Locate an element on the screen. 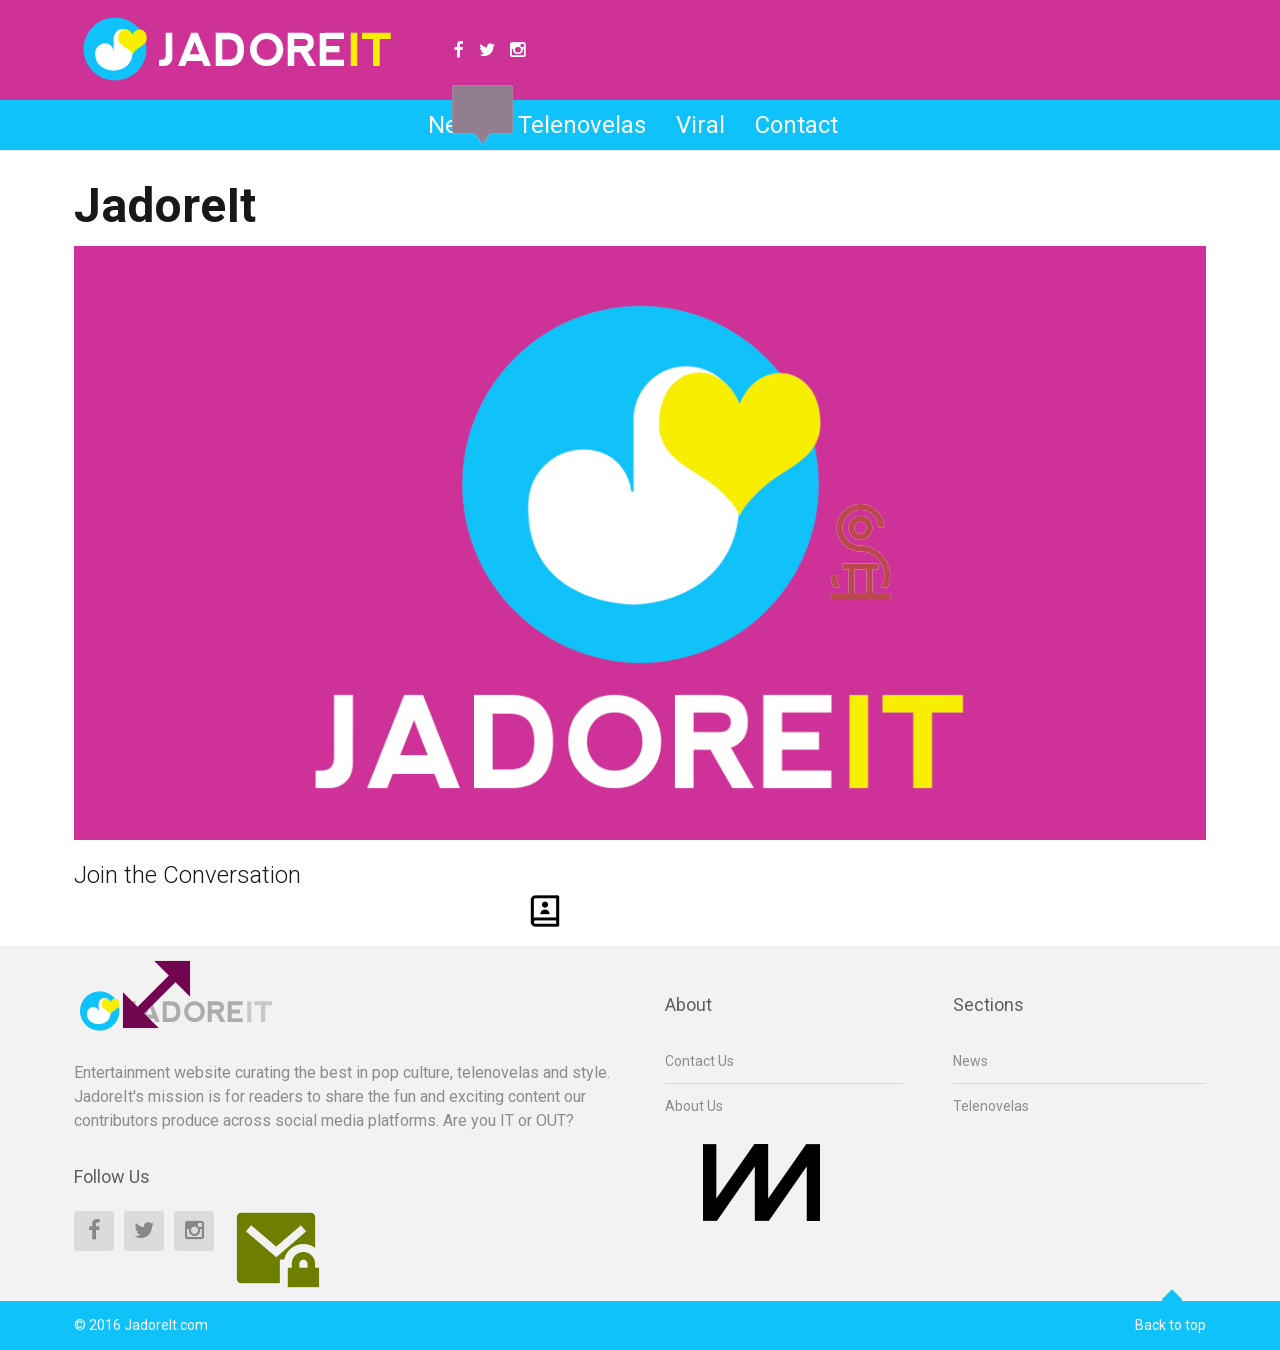  open your contacts book is located at coordinates (545, 911).